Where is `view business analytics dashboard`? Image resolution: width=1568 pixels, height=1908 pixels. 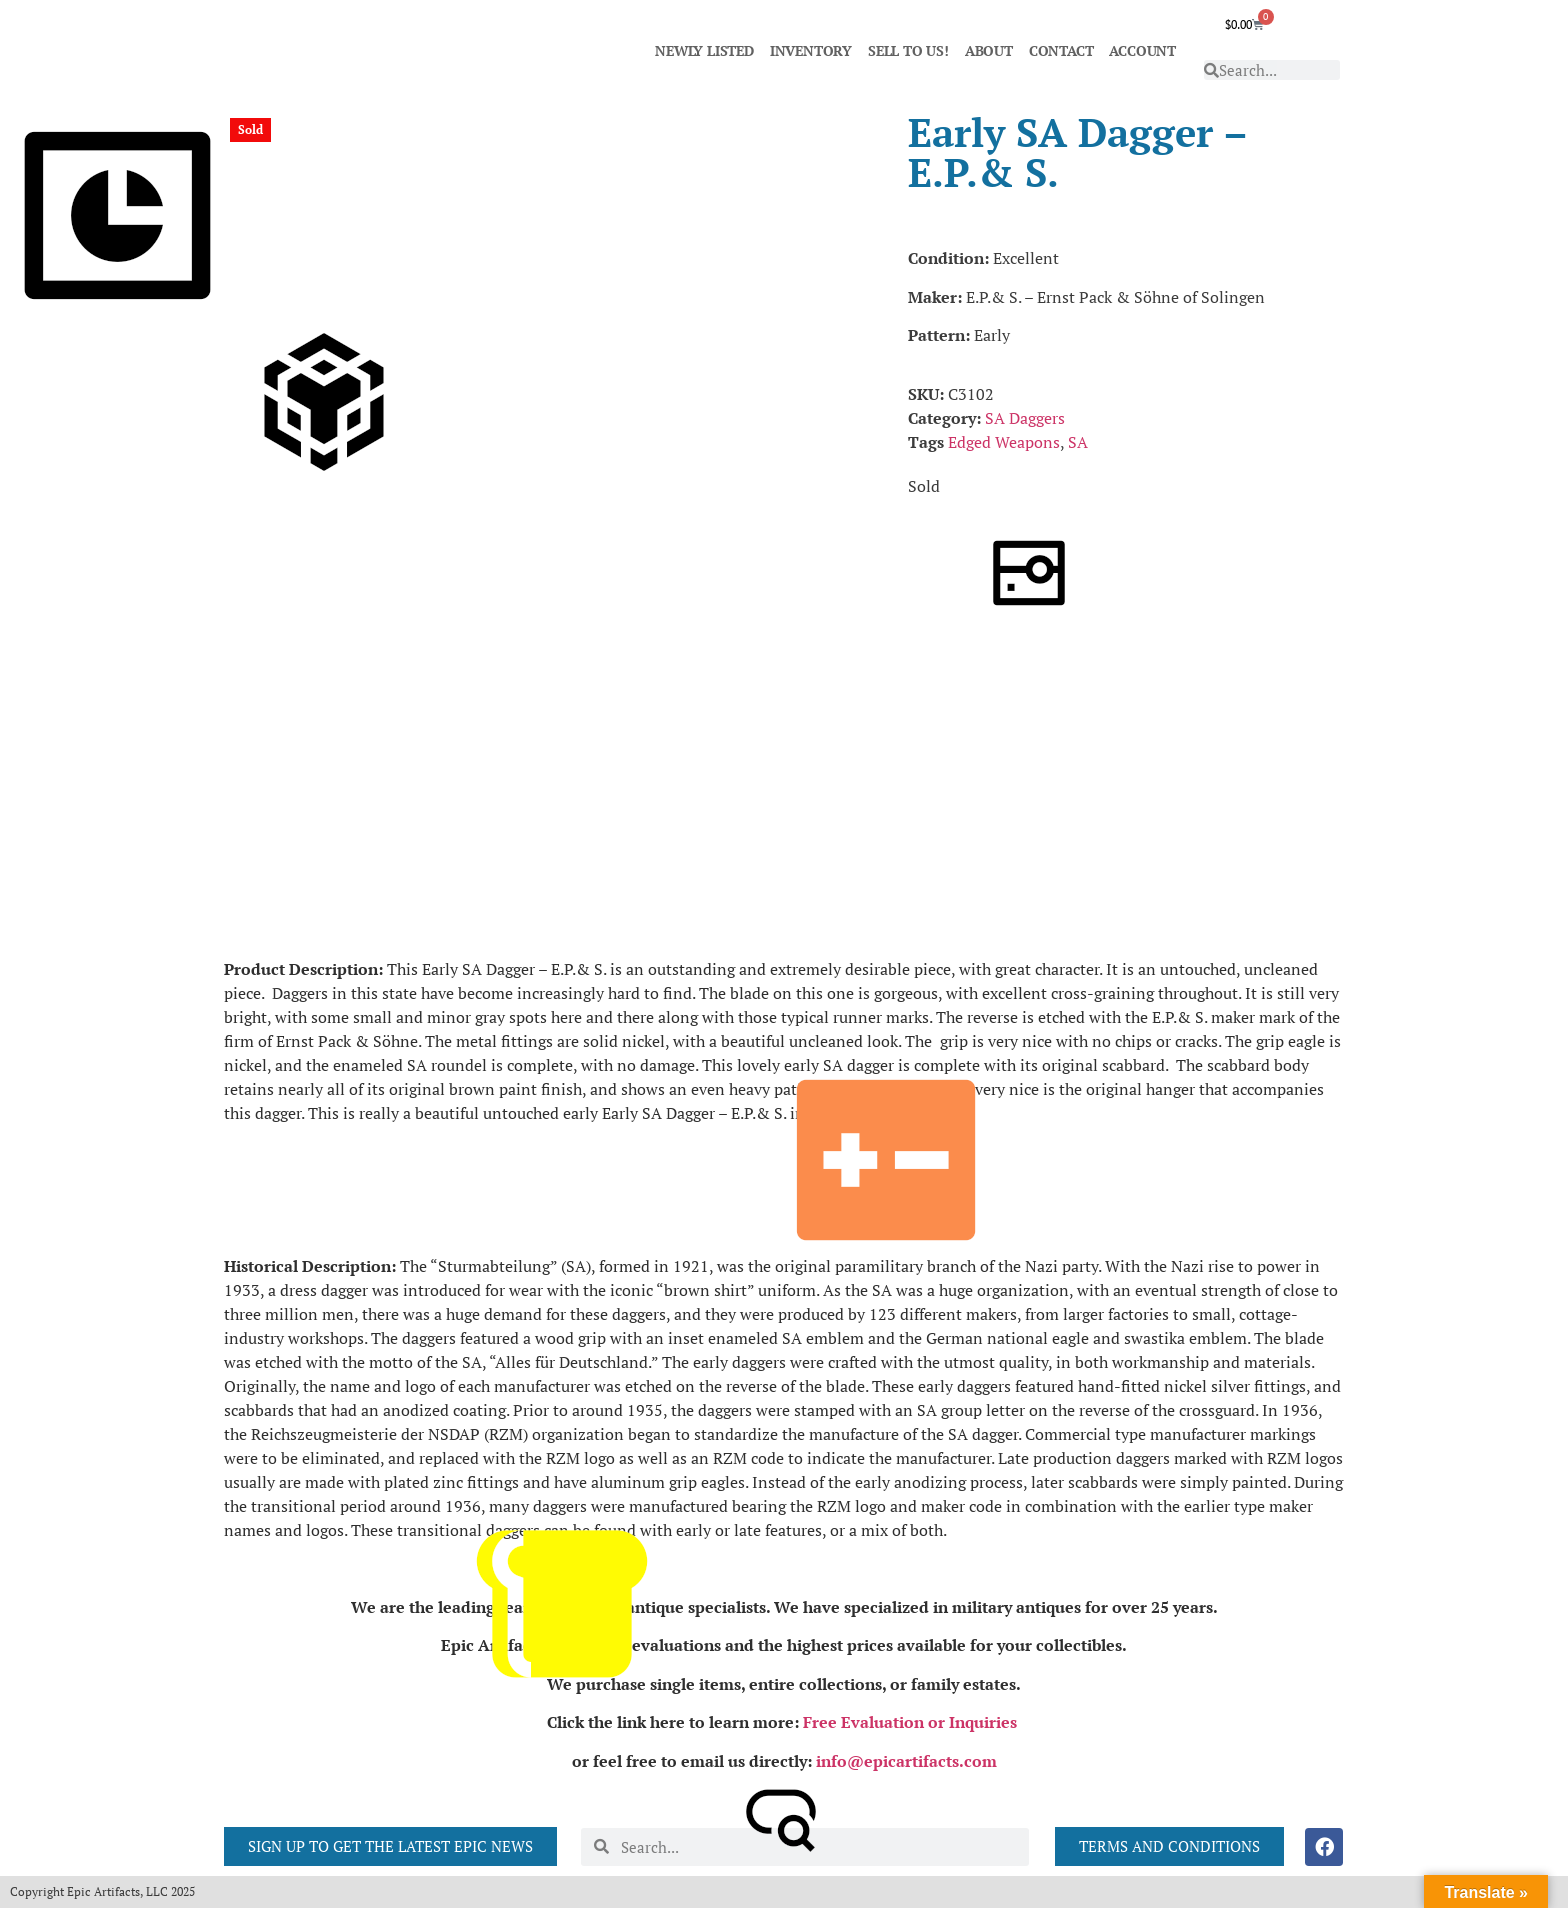 view business analytics dashboard is located at coordinates (117, 215).